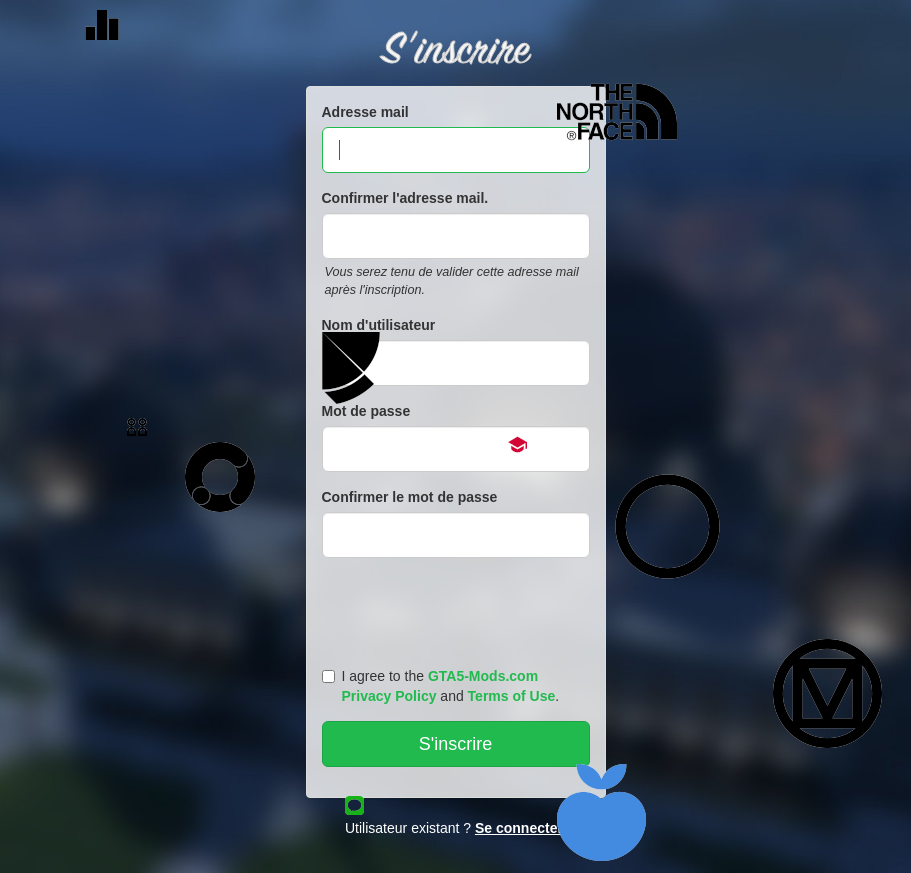 The image size is (911, 873). What do you see at coordinates (517, 444) in the screenshot?
I see `access educational content or courses` at bounding box center [517, 444].